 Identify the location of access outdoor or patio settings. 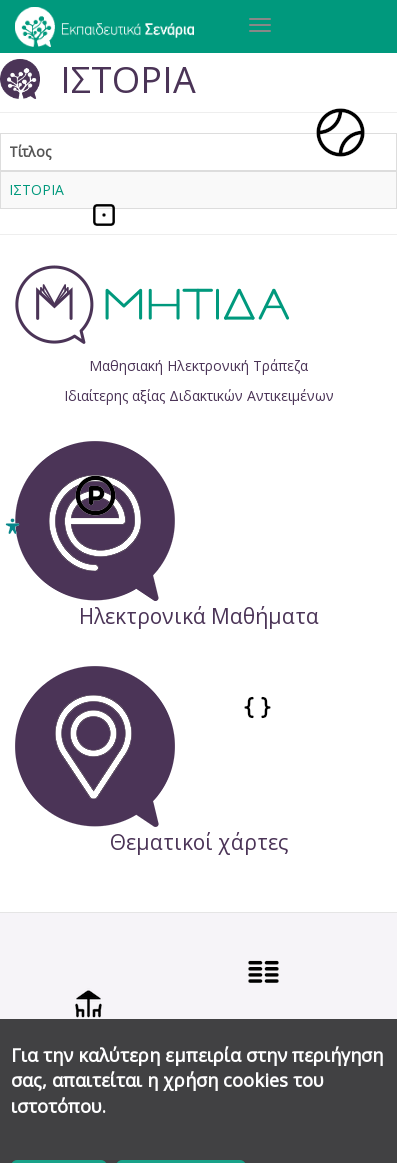
(88, 1003).